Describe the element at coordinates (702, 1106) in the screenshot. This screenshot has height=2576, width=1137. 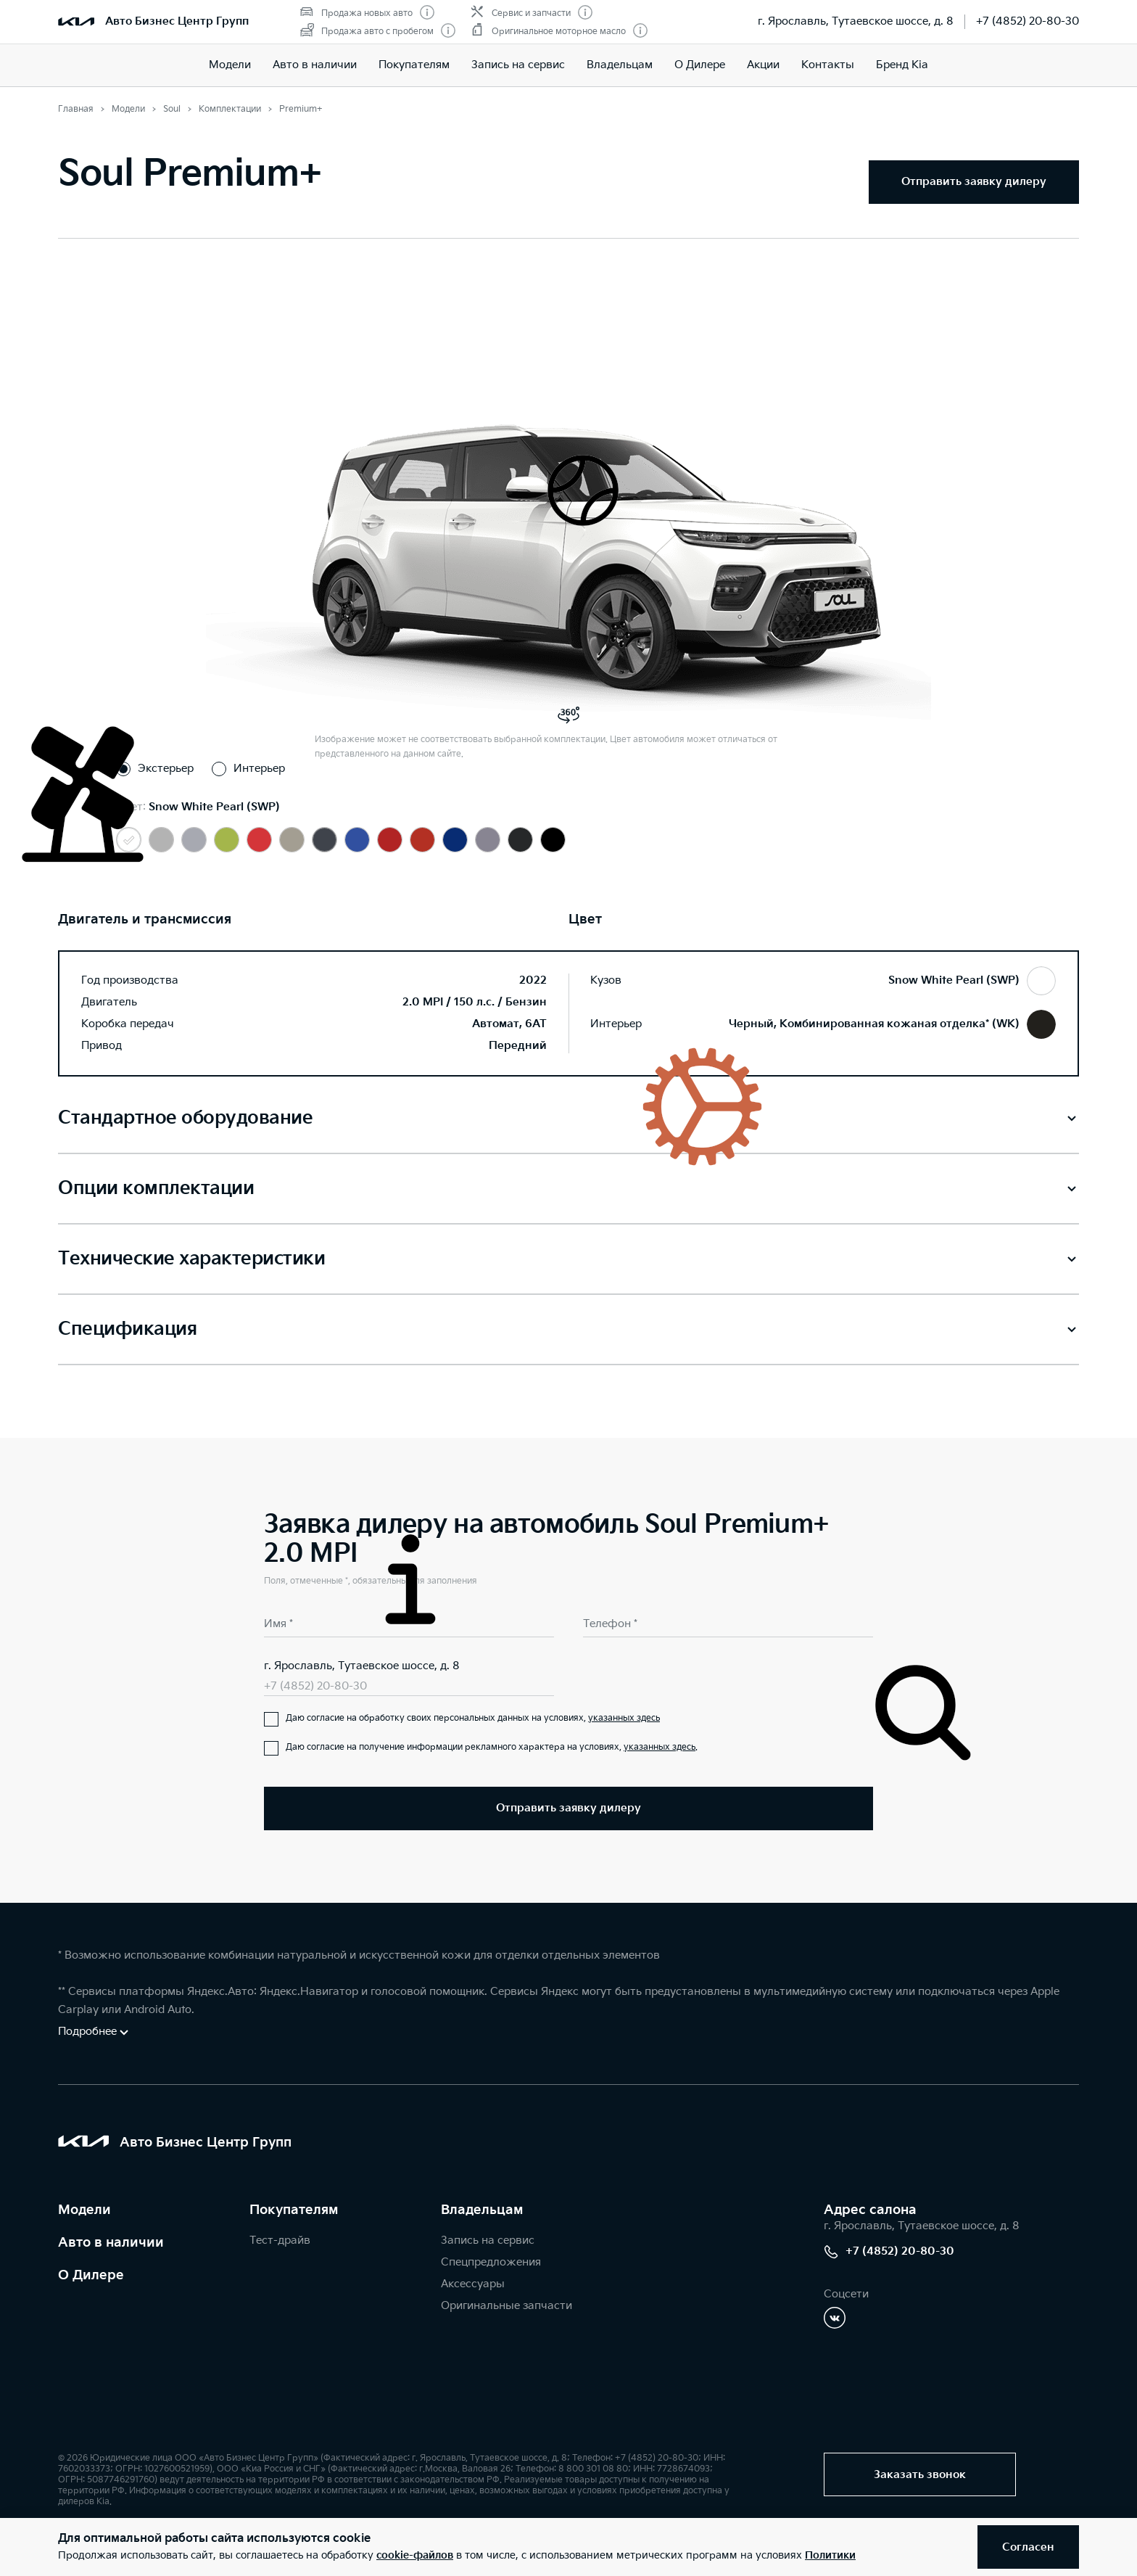
I see `access settings` at that location.